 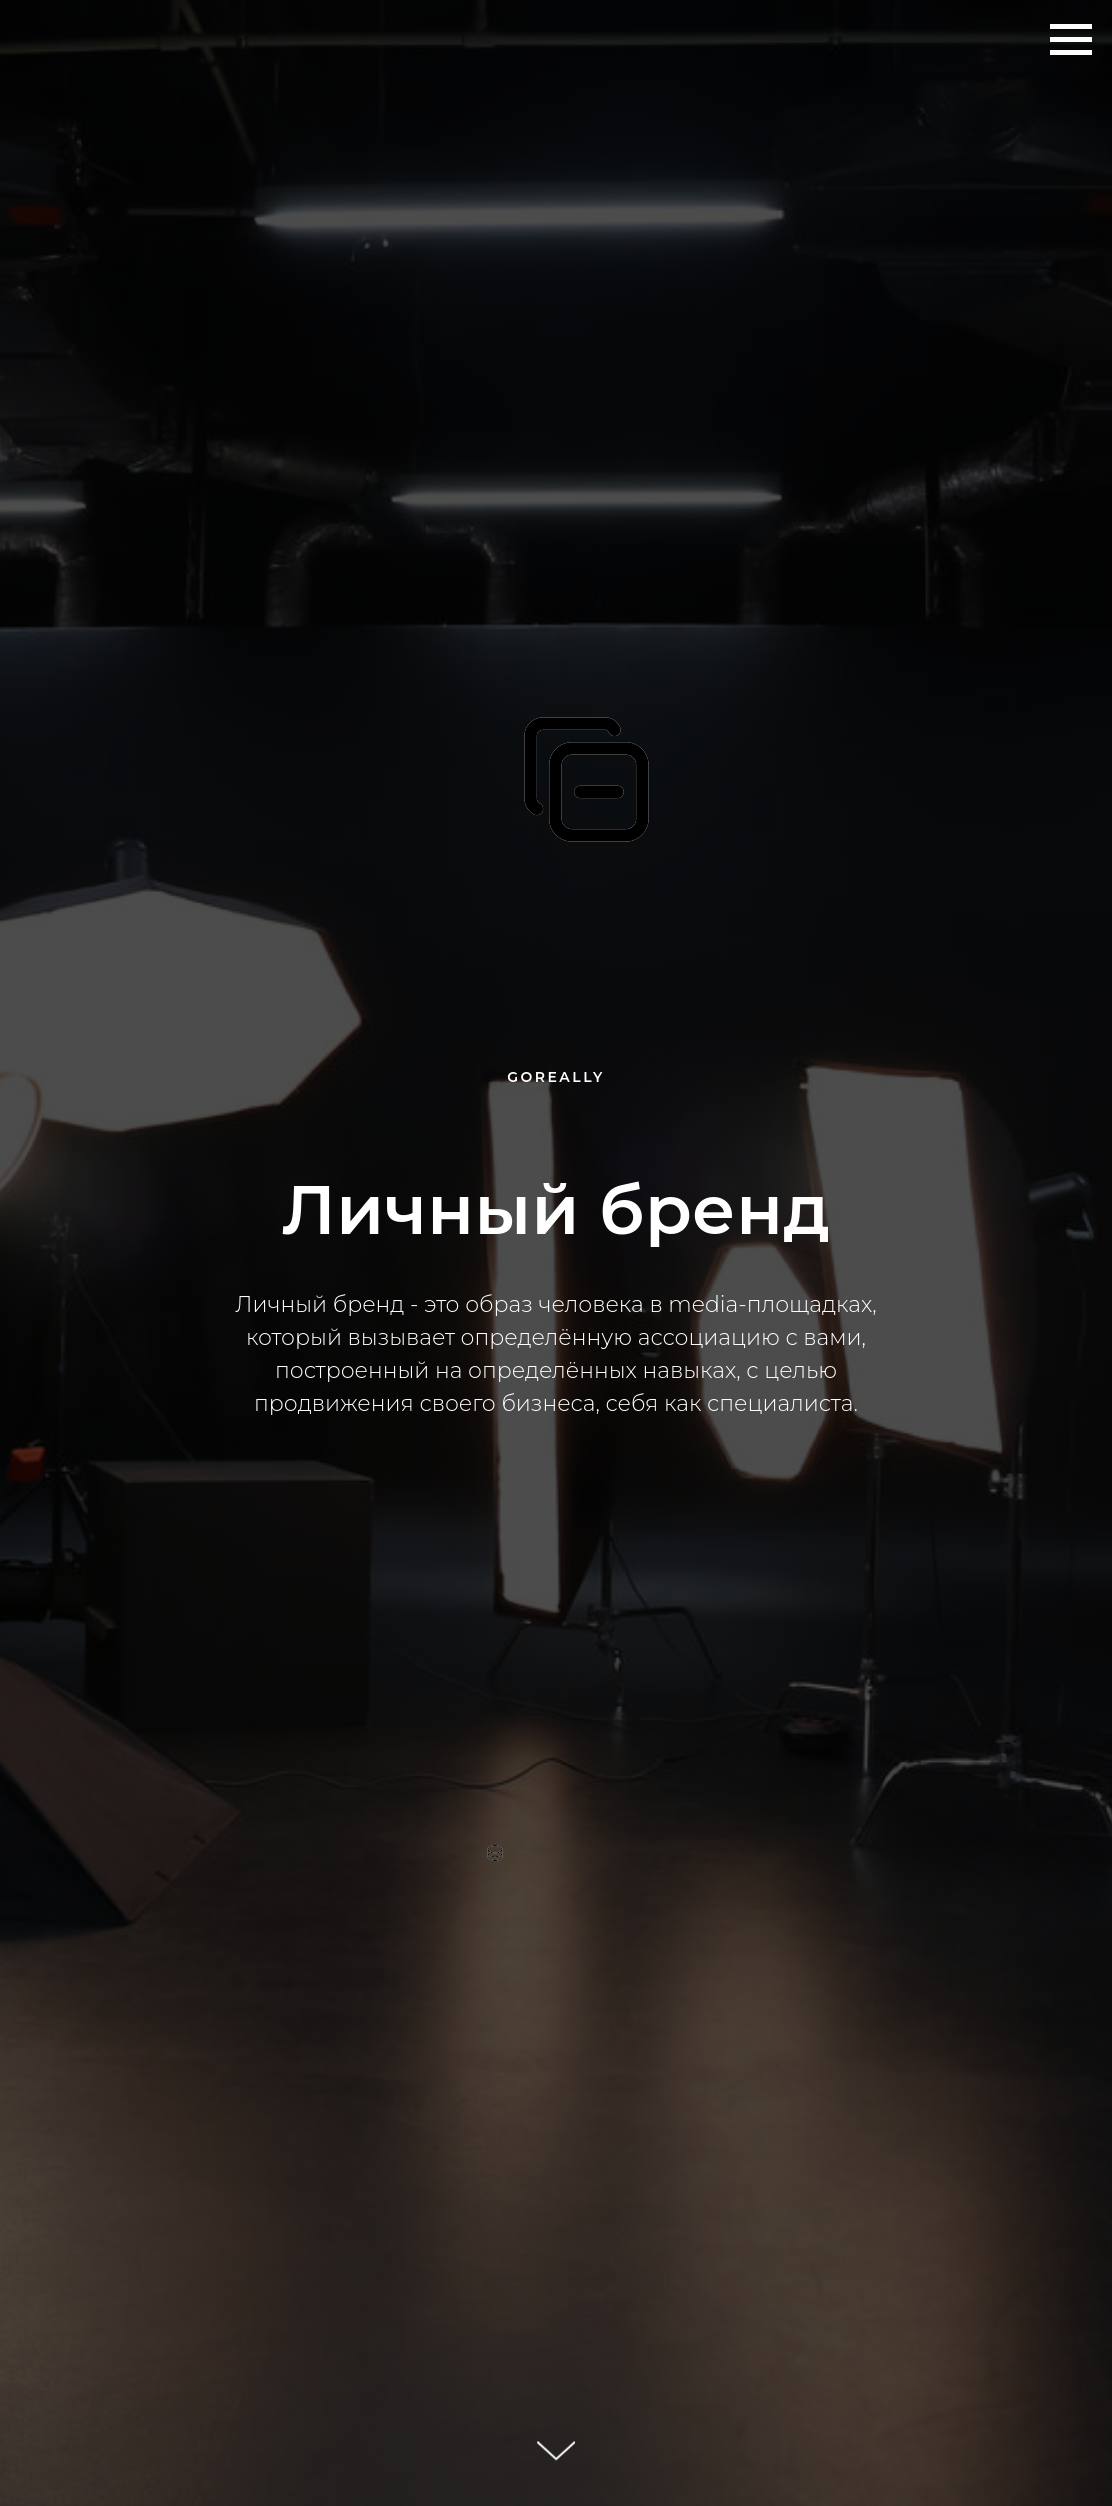 I want to click on remove item from clipboard, so click(x=586, y=779).